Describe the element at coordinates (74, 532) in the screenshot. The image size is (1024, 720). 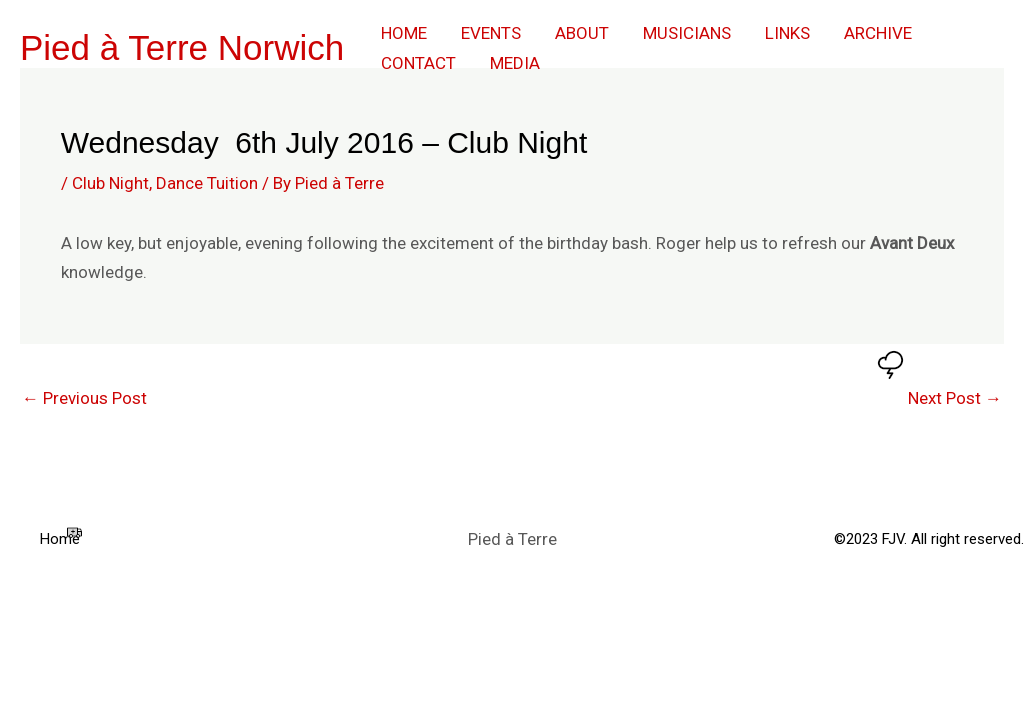
I see `request emergency medical services` at that location.